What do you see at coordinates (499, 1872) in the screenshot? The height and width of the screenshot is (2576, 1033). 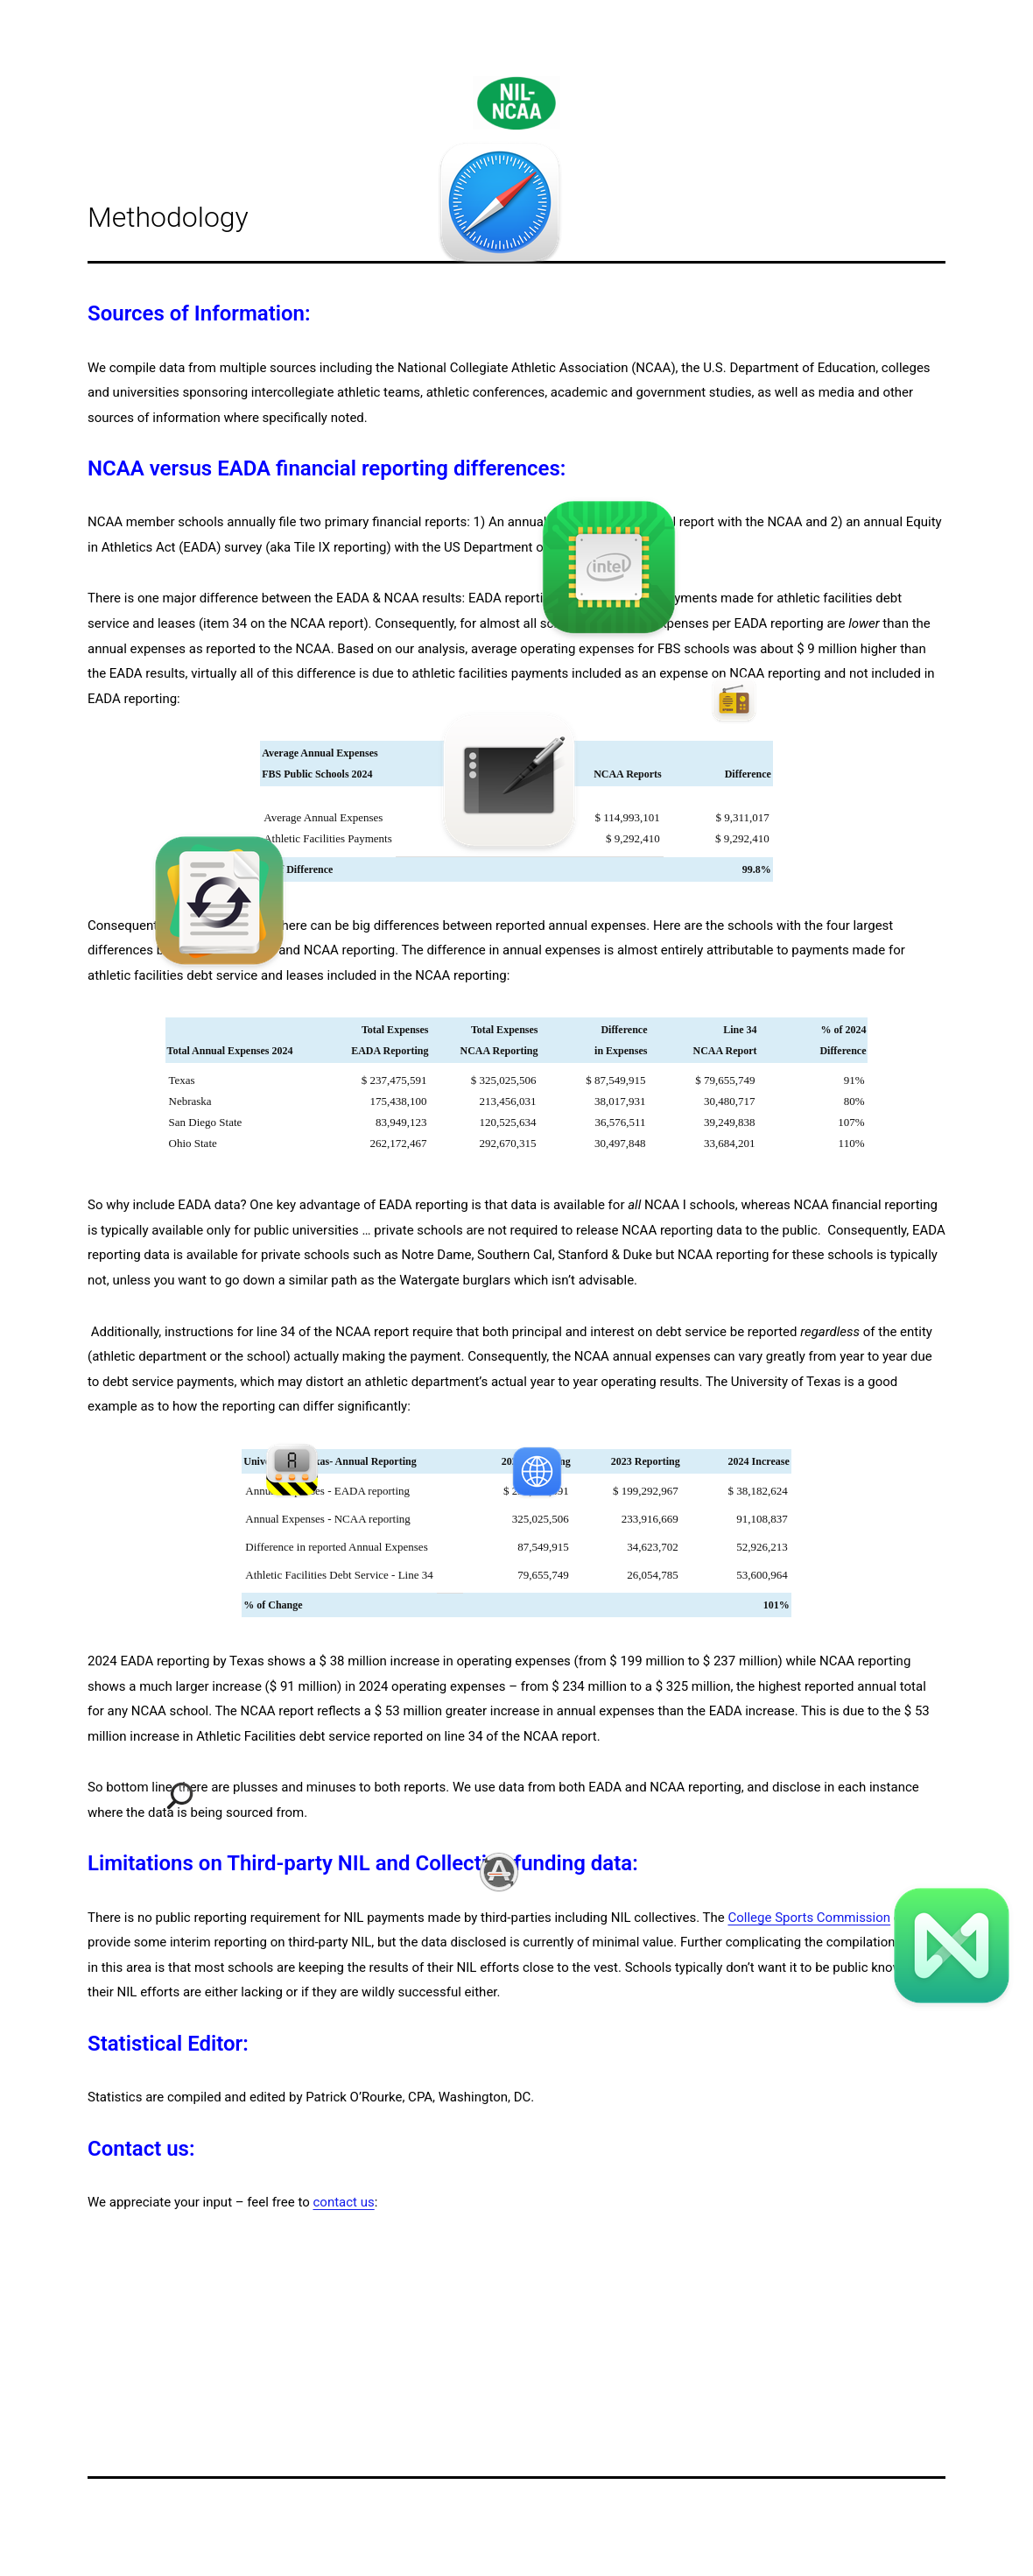 I see `open the system software update application` at bounding box center [499, 1872].